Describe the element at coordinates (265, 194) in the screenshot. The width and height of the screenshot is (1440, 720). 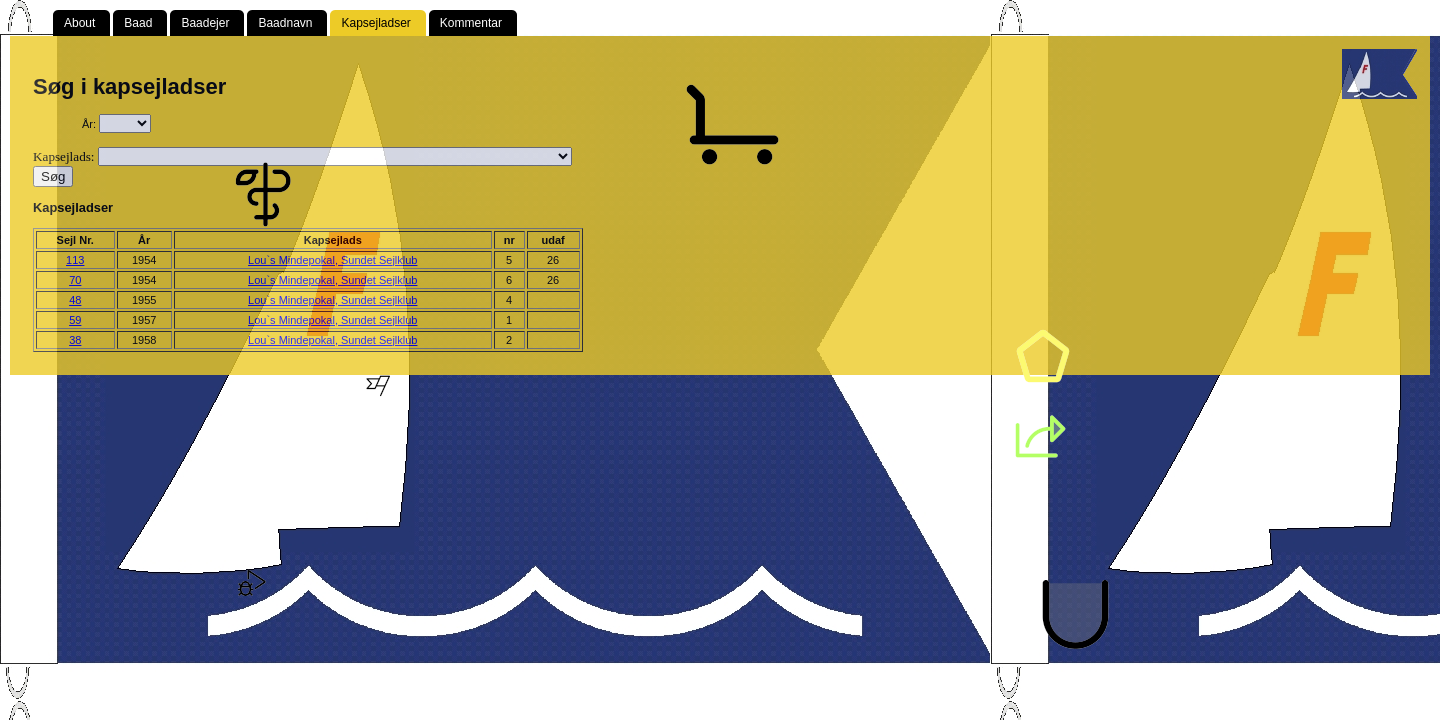
I see `access health or medical services` at that location.